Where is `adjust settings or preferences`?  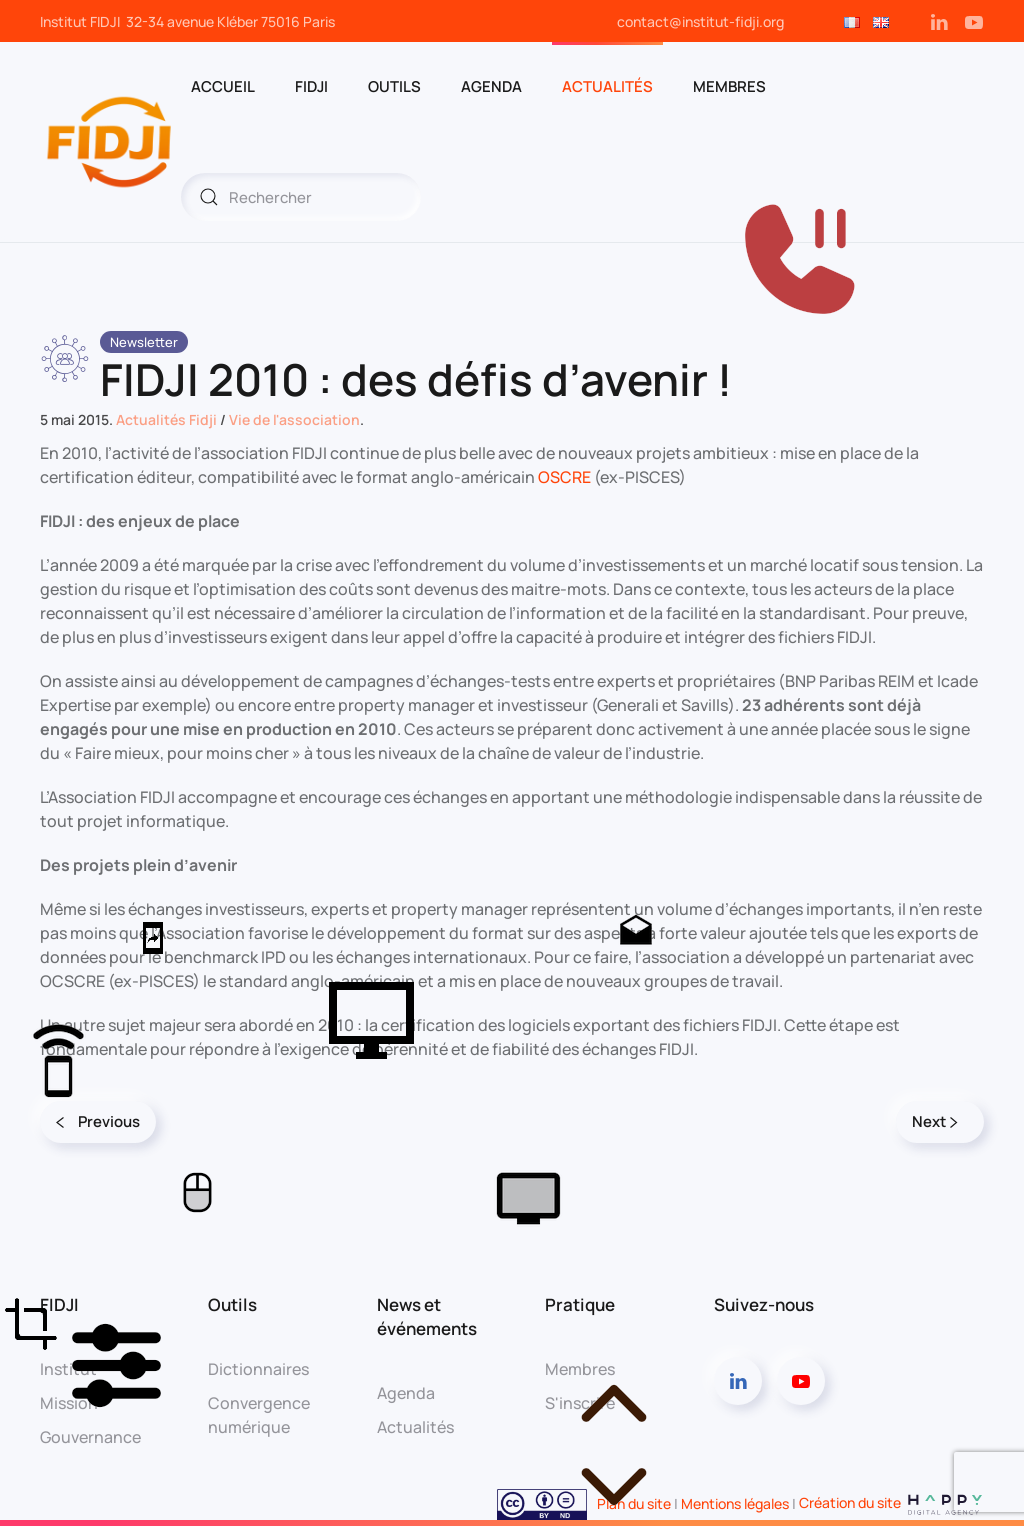 adjust settings or preferences is located at coordinates (116, 1365).